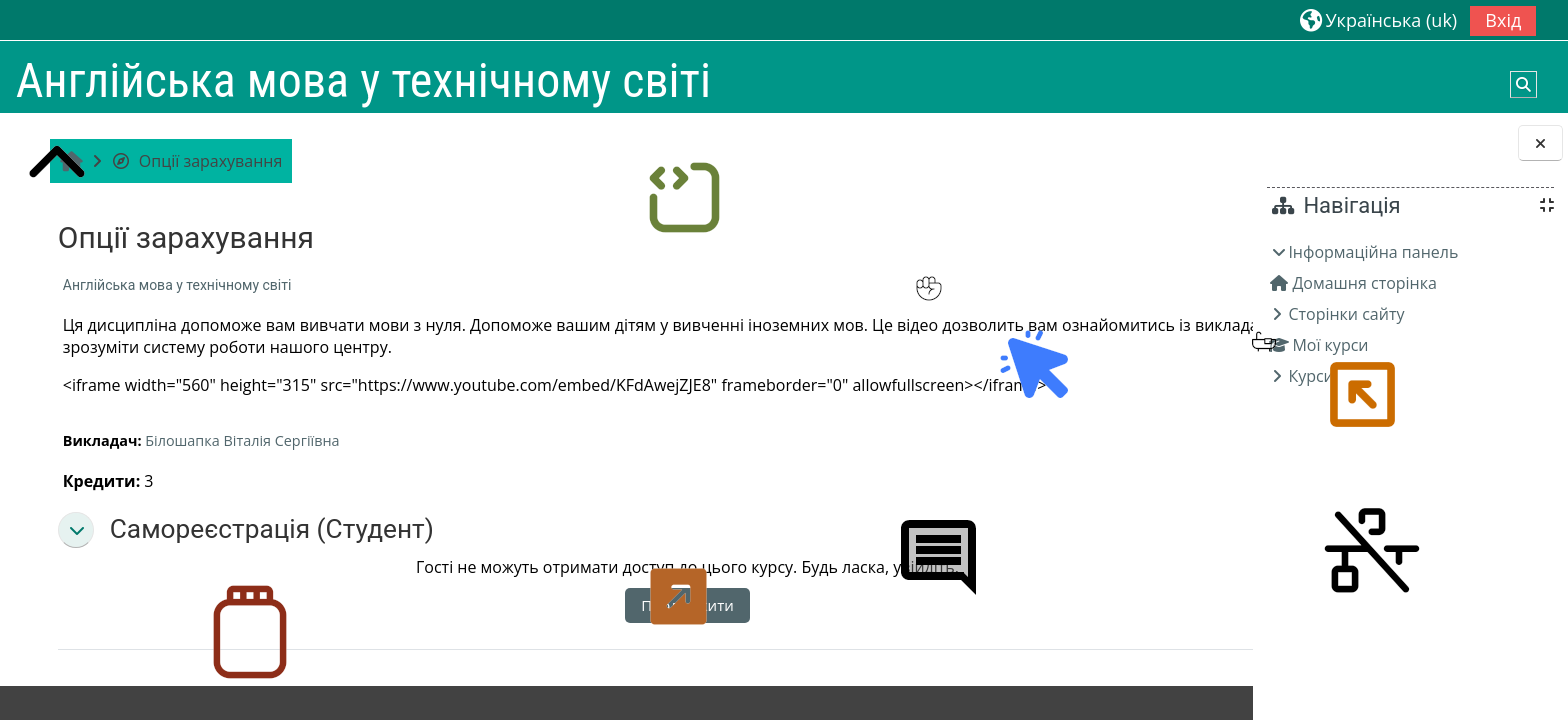  I want to click on store or organize items in a container, so click(250, 632).